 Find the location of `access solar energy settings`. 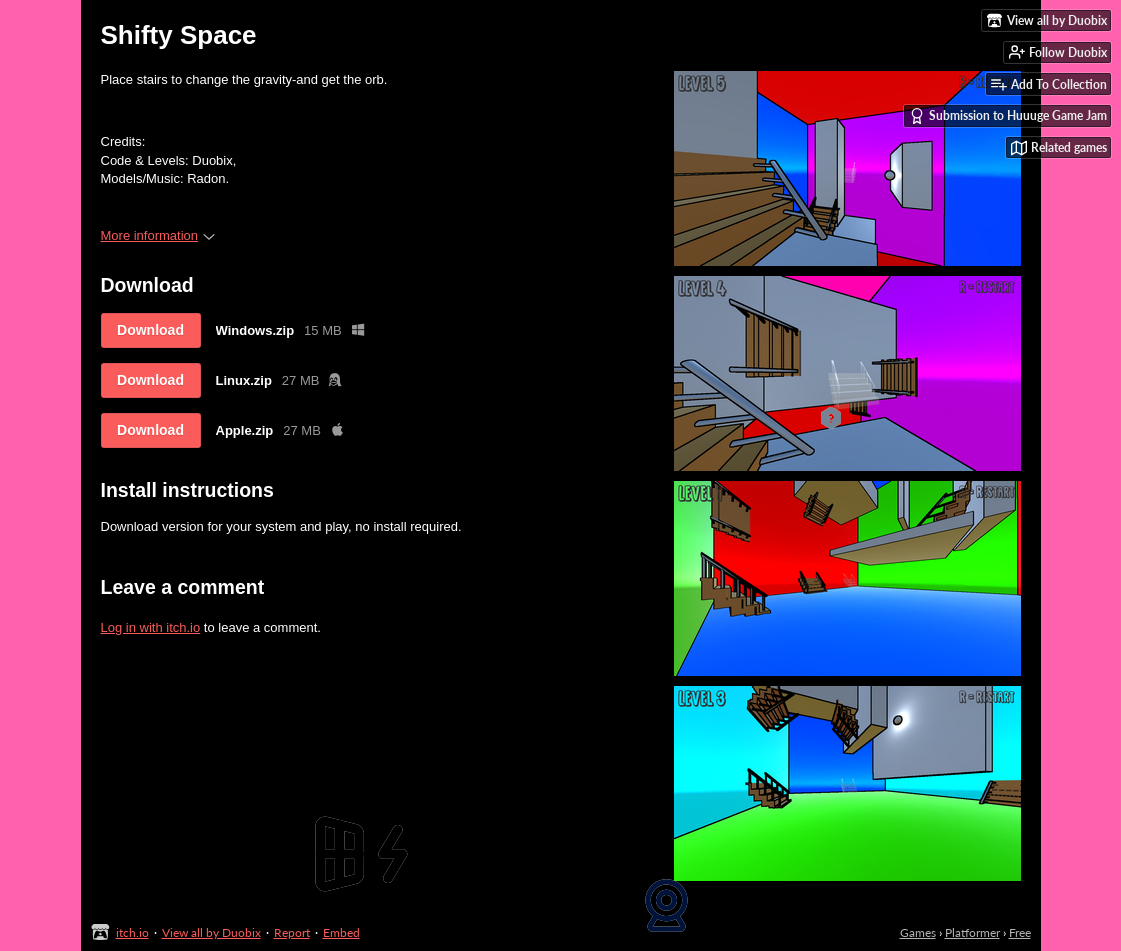

access solar energy settings is located at coordinates (359, 854).